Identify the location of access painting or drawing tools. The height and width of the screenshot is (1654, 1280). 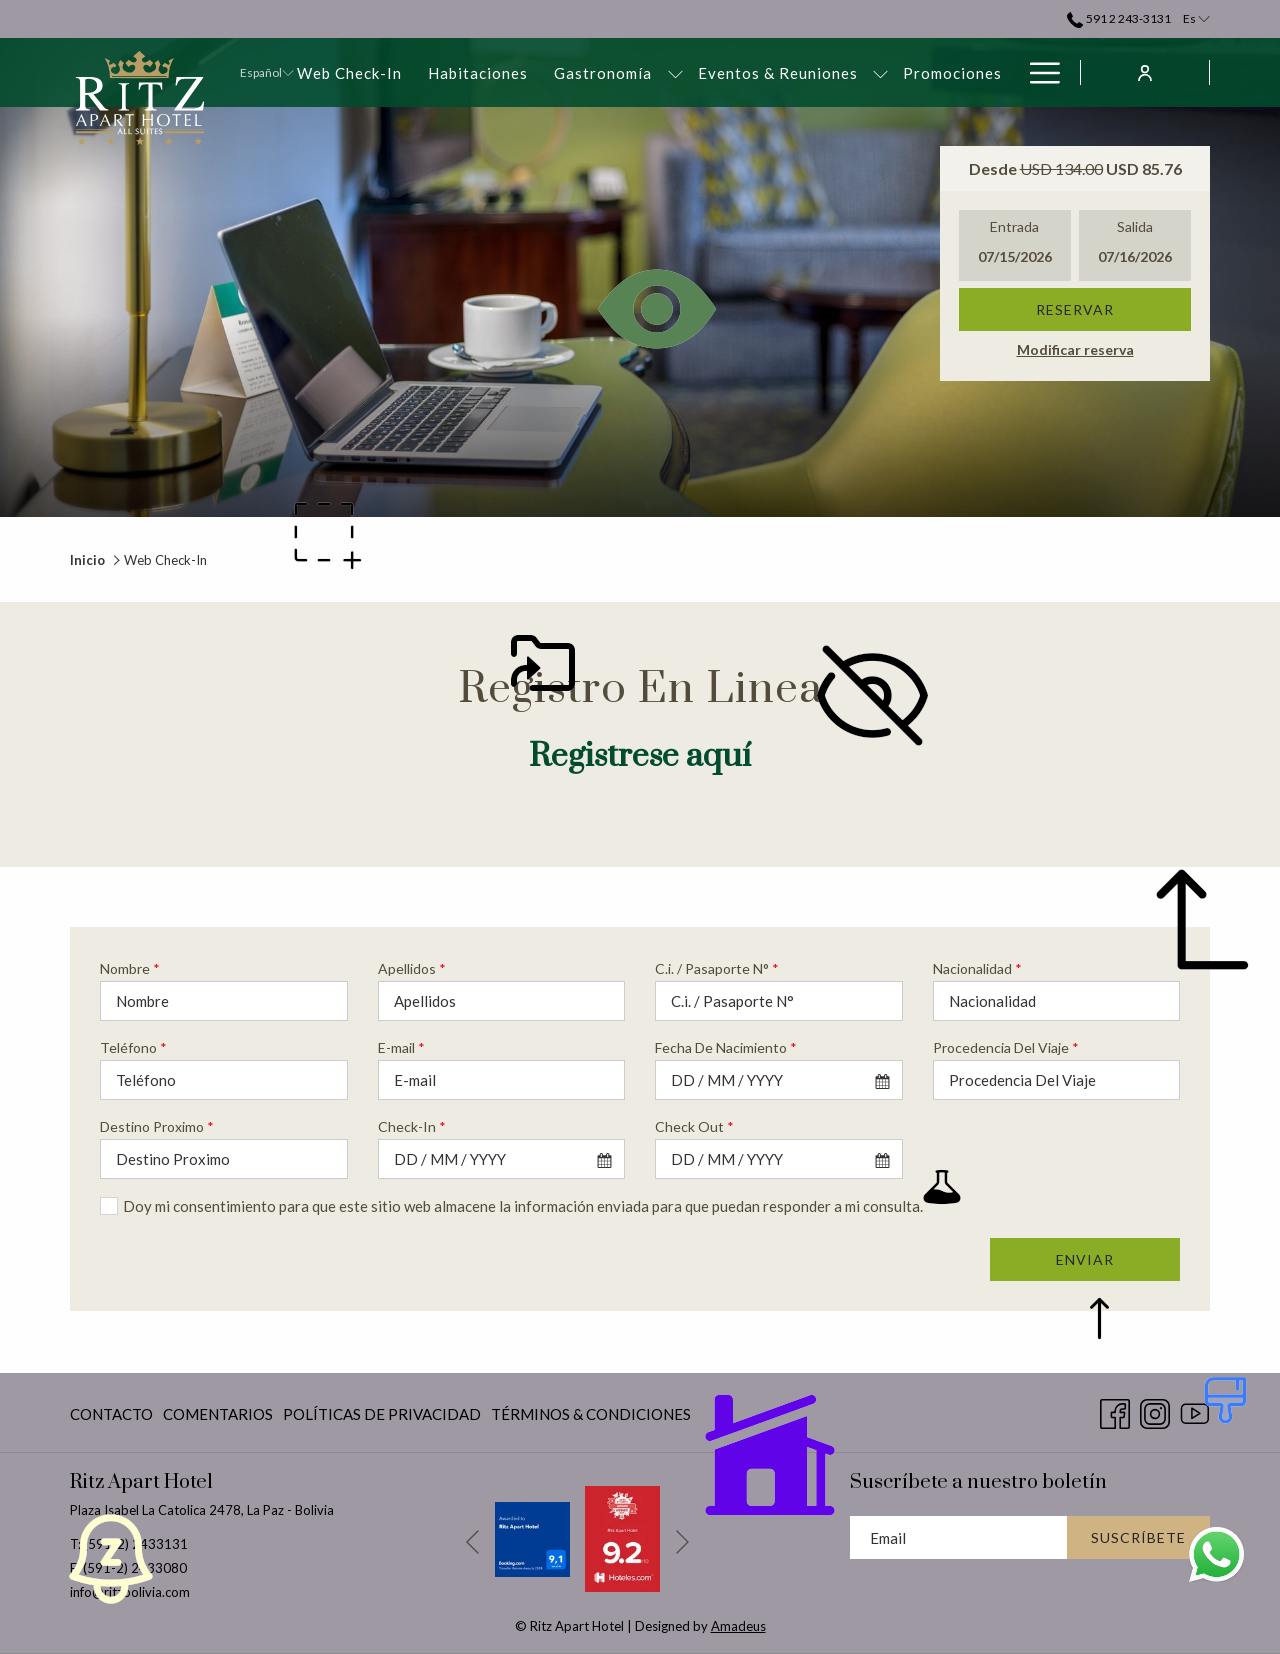
(1225, 1399).